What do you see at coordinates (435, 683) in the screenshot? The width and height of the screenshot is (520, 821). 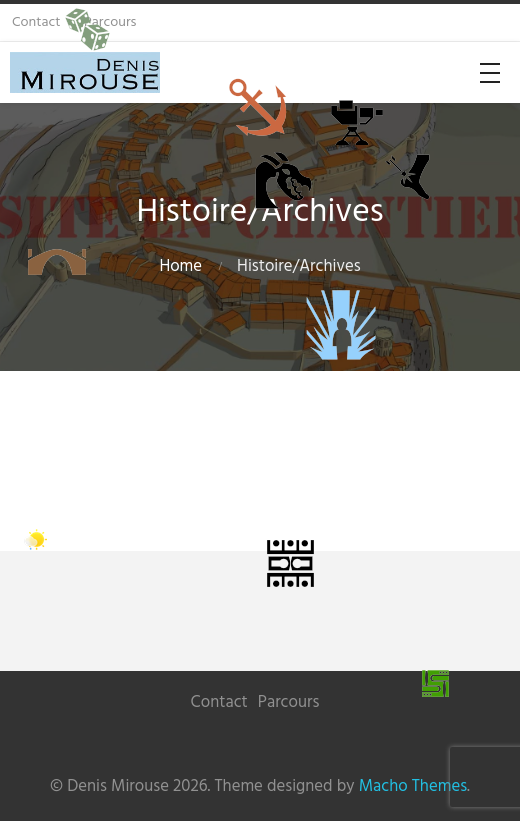 I see `abstract game logo or brand mark` at bounding box center [435, 683].